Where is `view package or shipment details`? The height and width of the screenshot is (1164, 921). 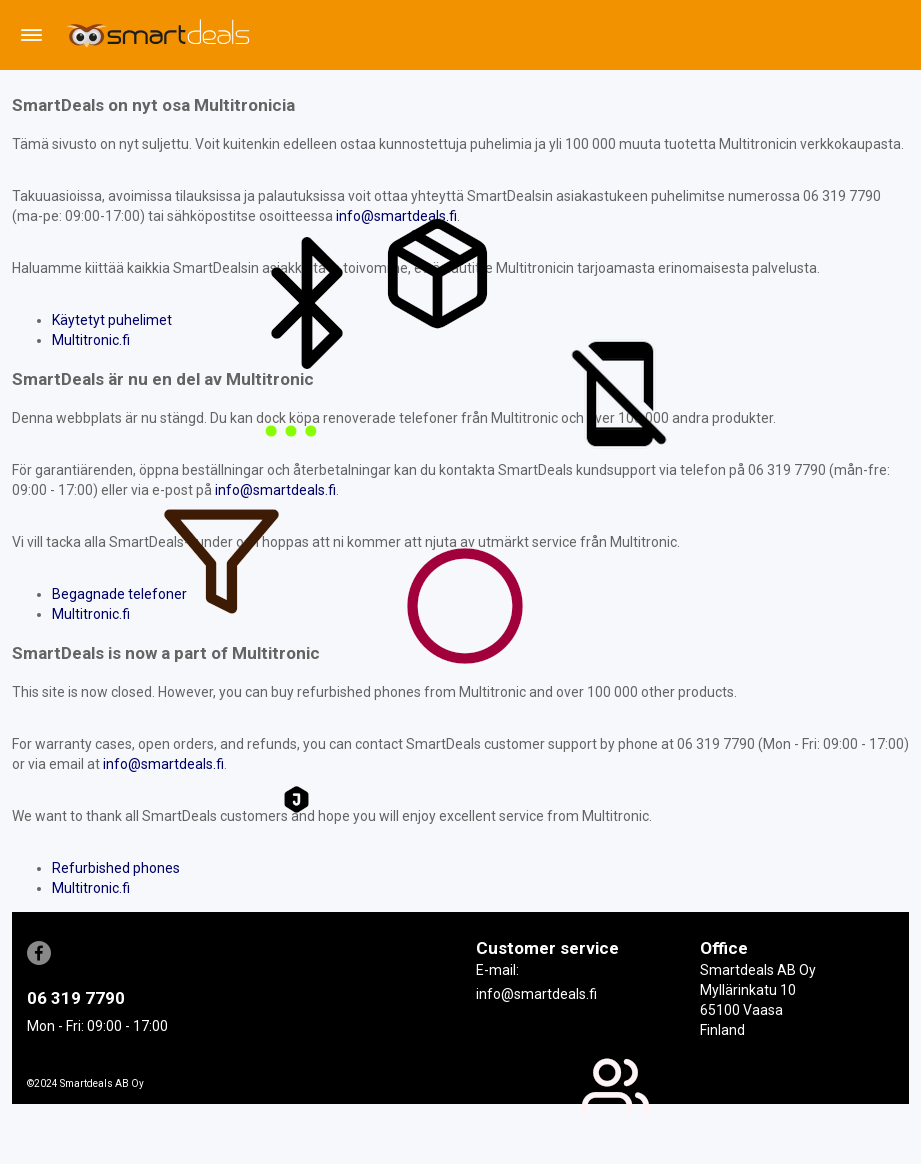
view package or shipment details is located at coordinates (437, 273).